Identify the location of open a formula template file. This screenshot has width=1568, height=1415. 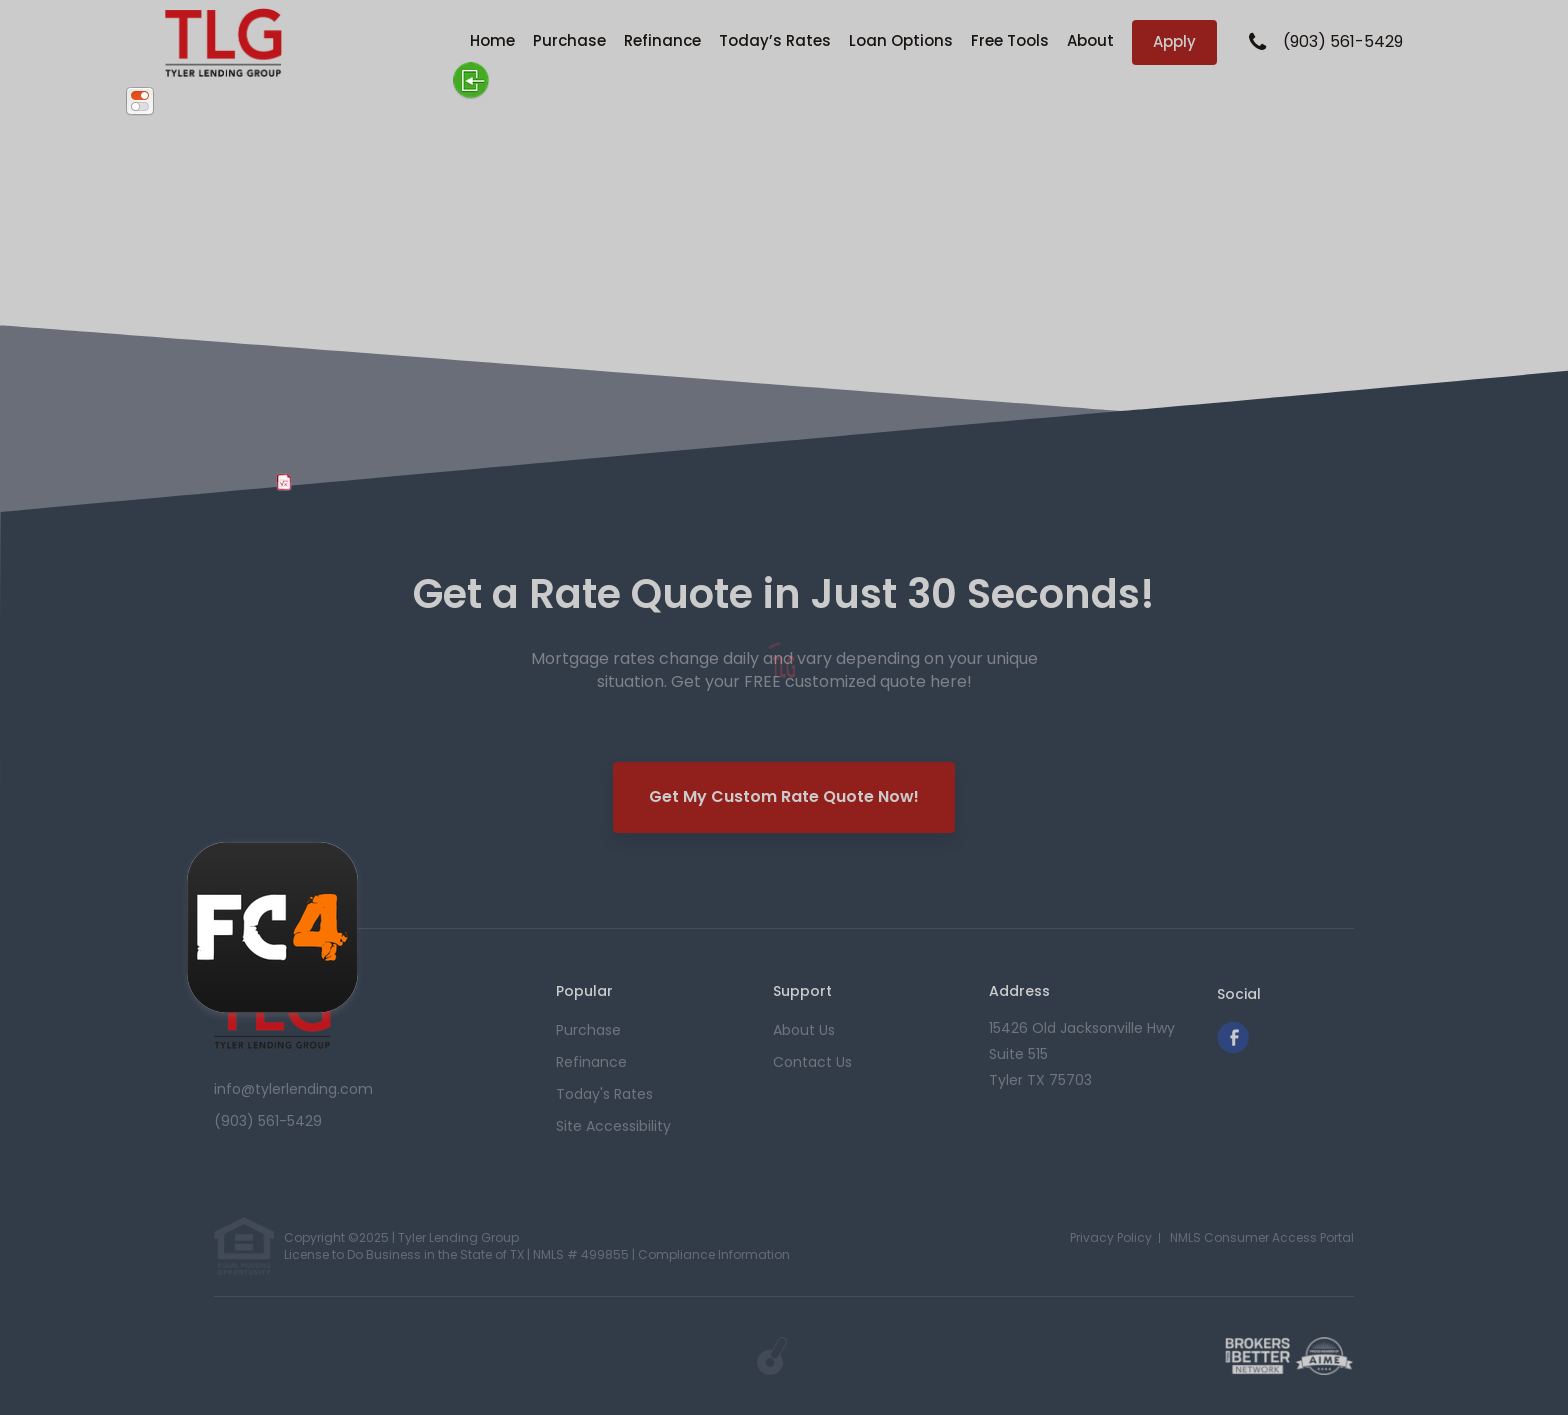
(284, 482).